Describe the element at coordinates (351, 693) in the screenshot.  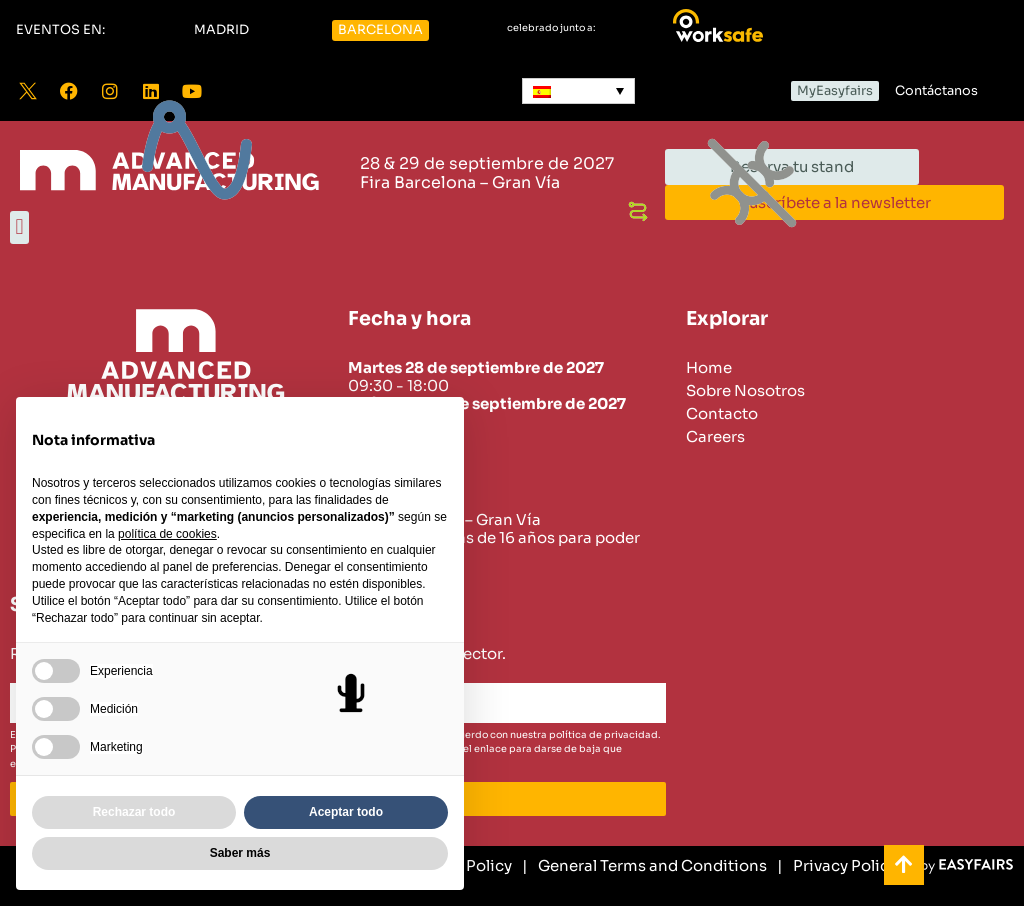
I see `indicates desert or arid climate conditions` at that location.